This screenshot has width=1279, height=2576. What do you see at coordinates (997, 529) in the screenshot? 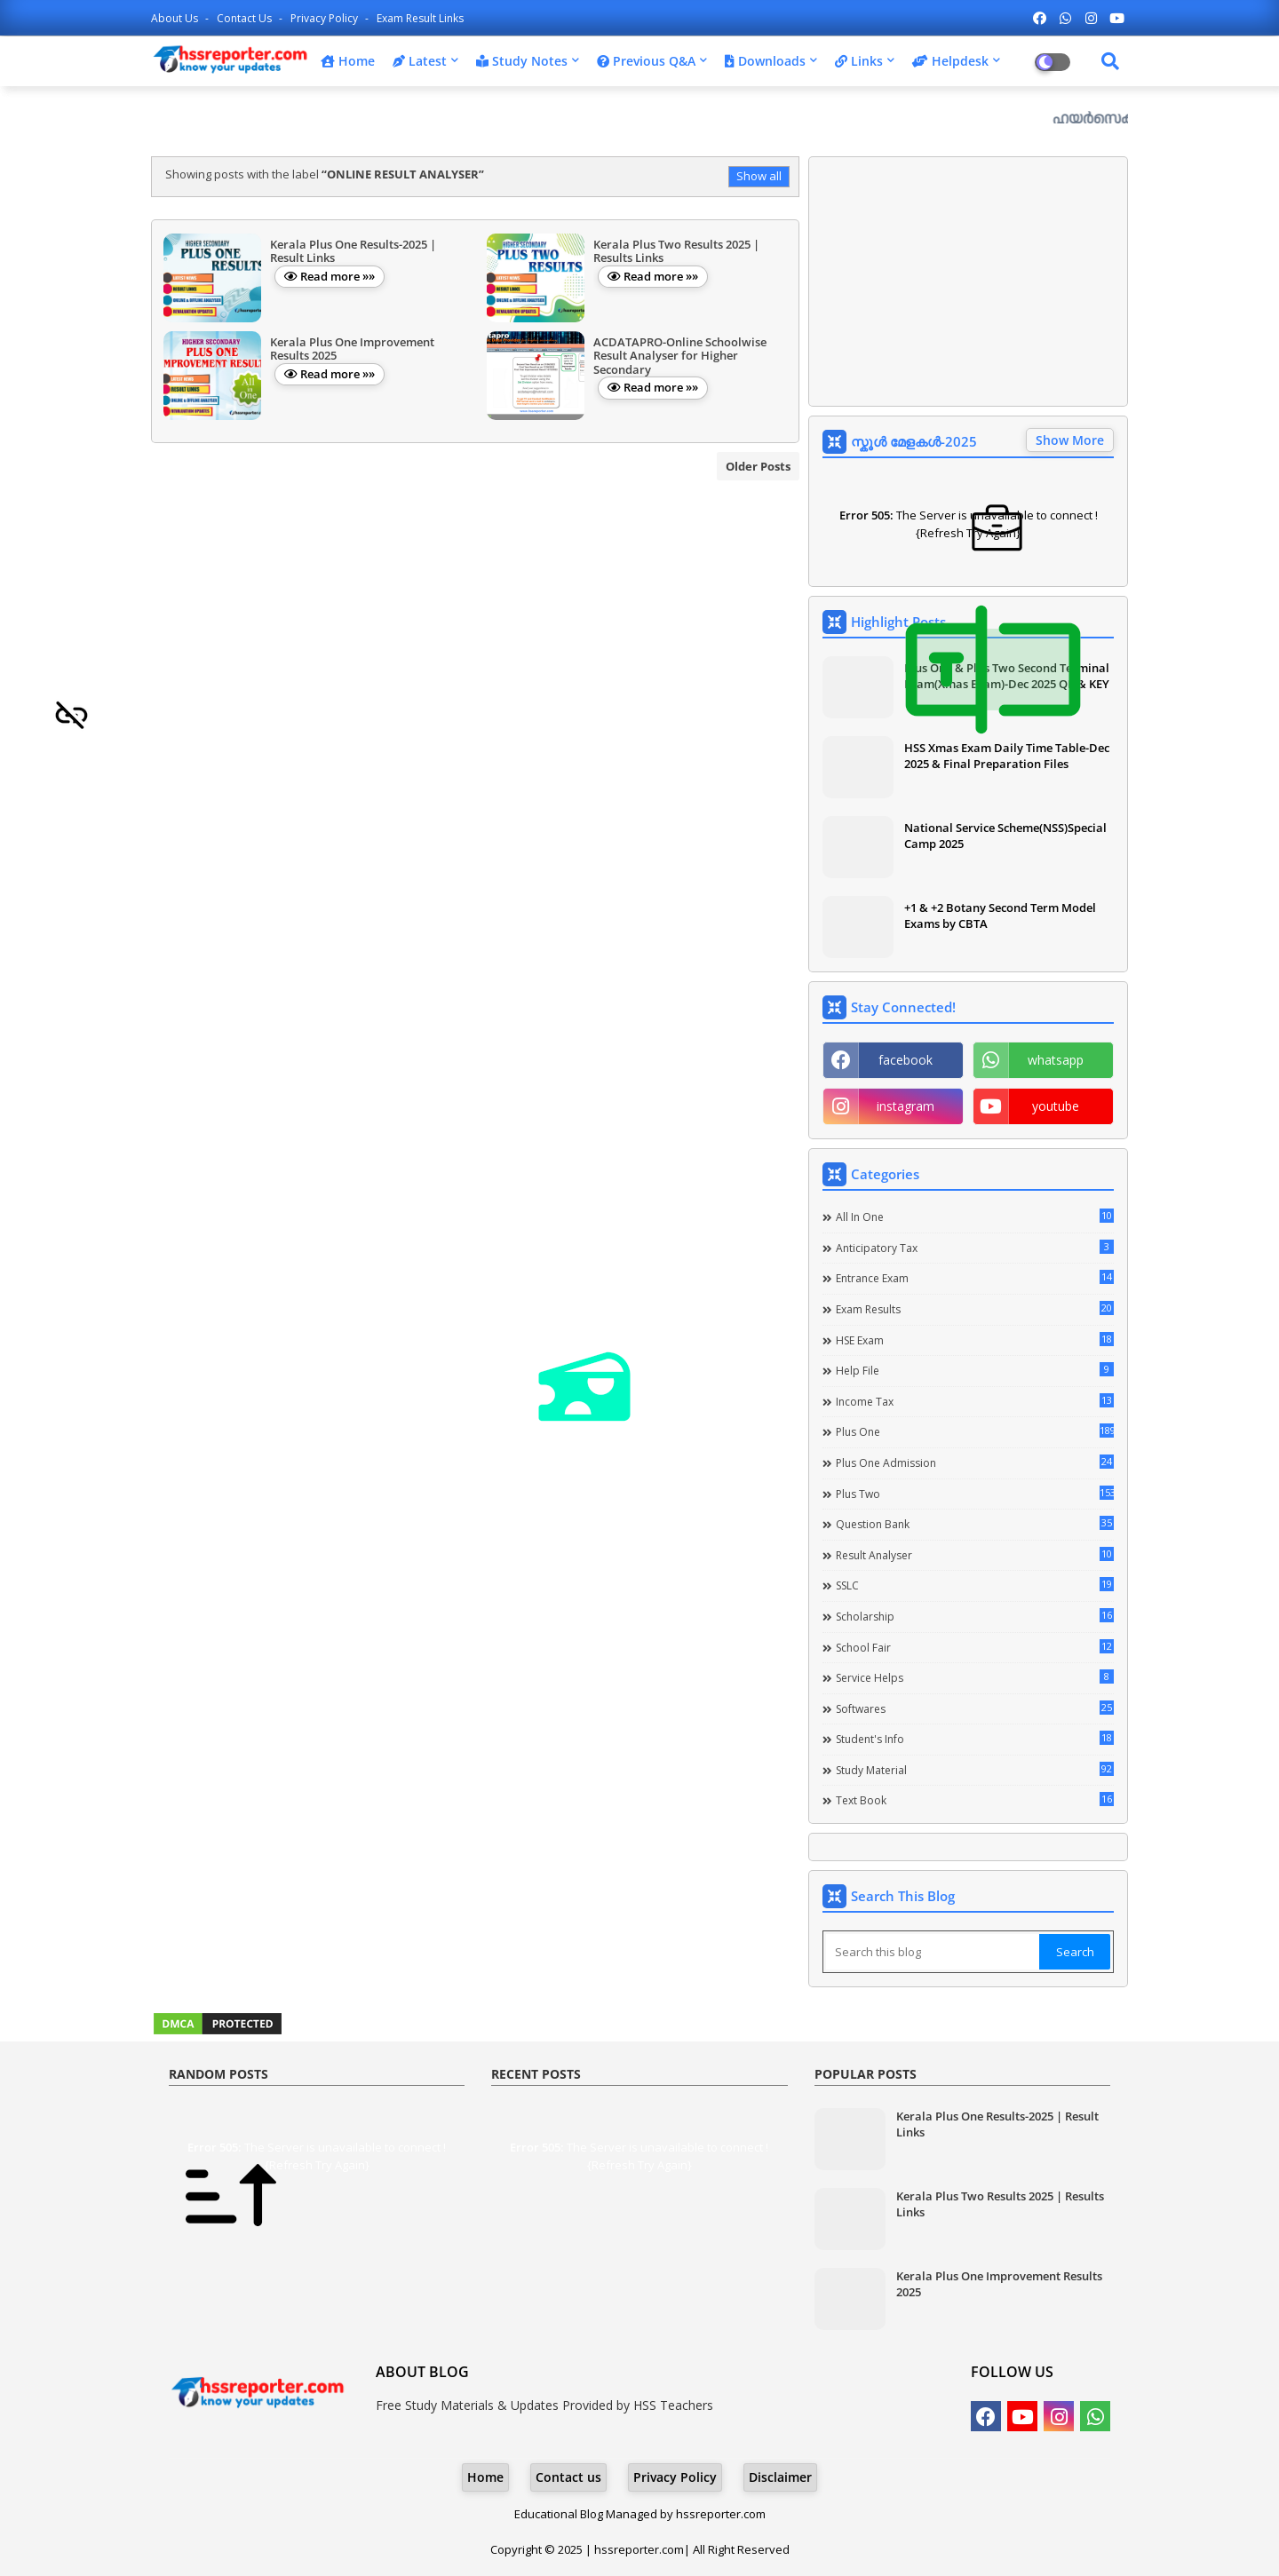
I see `access work or business-related features` at bounding box center [997, 529].